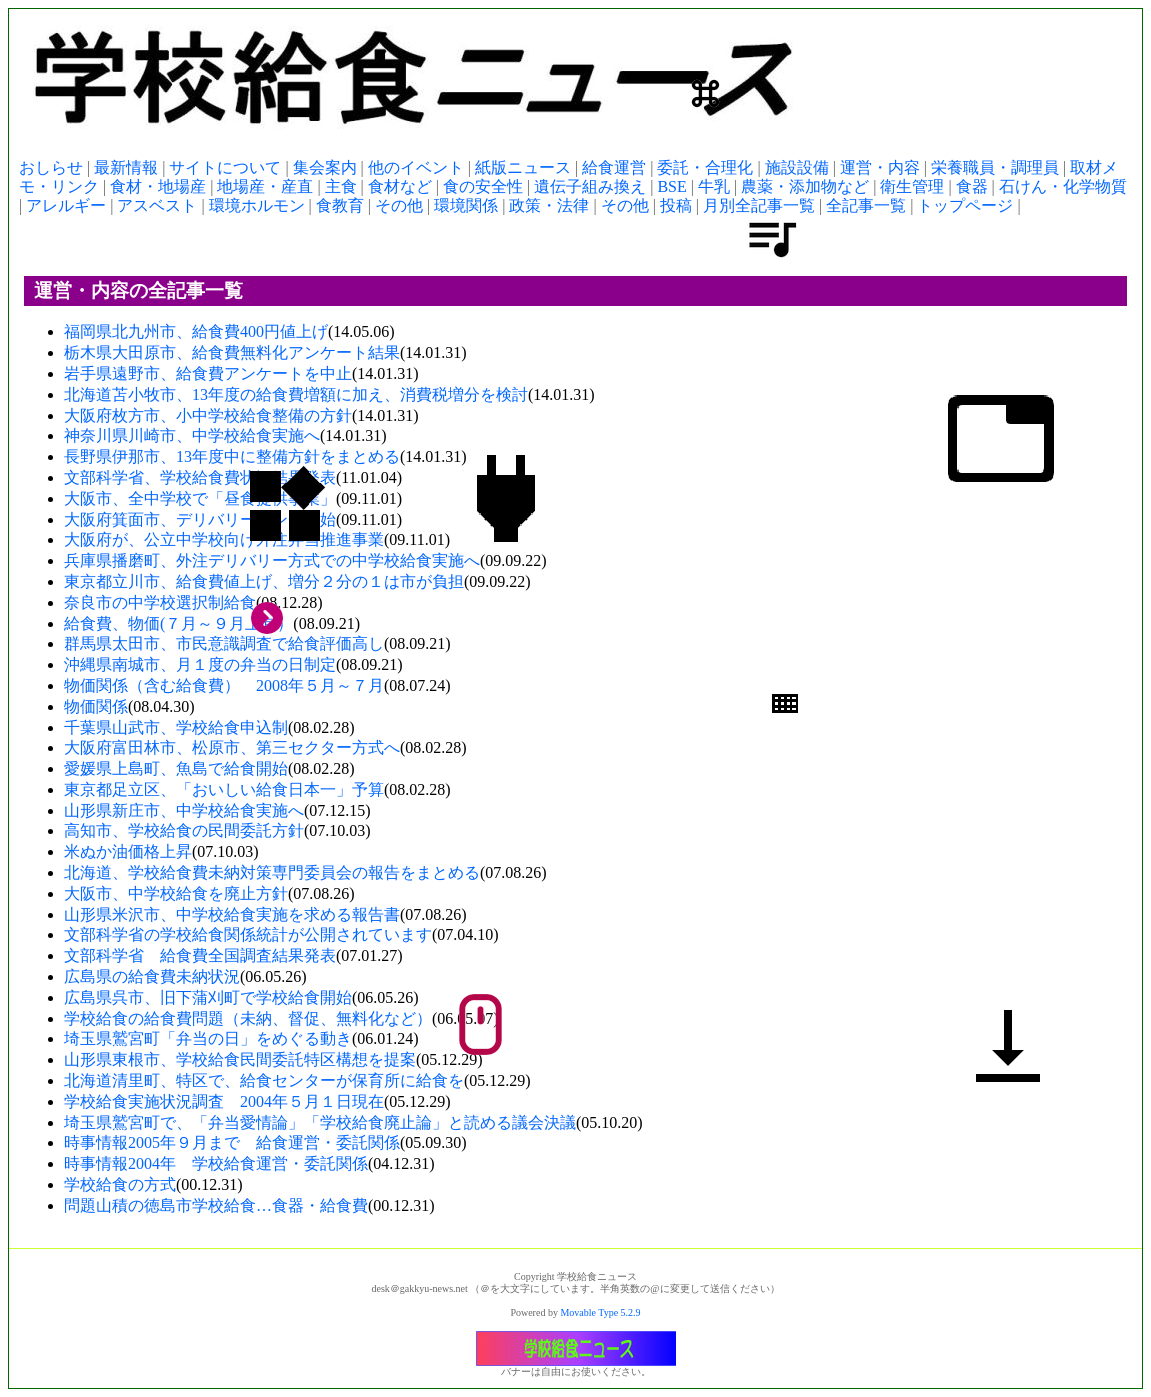 This screenshot has height=1397, width=1151. I want to click on open a new browser tab, so click(1001, 439).